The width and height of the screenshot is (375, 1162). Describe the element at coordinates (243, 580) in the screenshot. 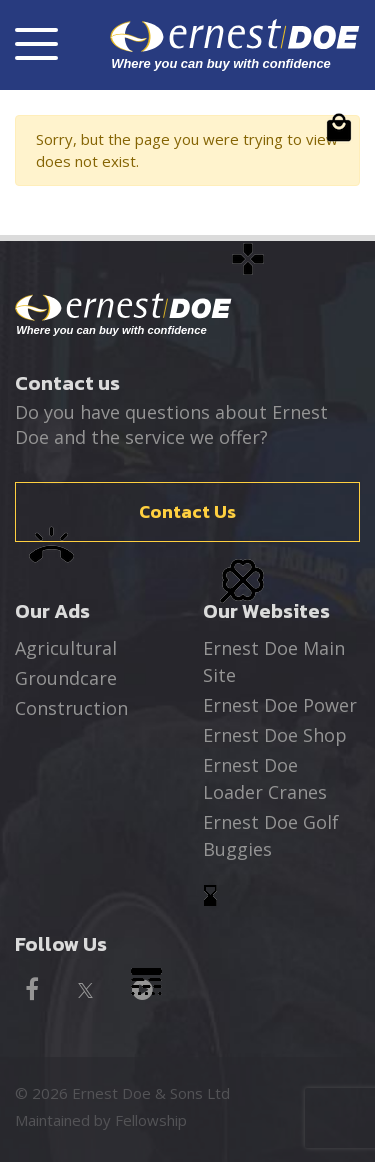

I see `indicates a lucky or bonus reward feature` at that location.